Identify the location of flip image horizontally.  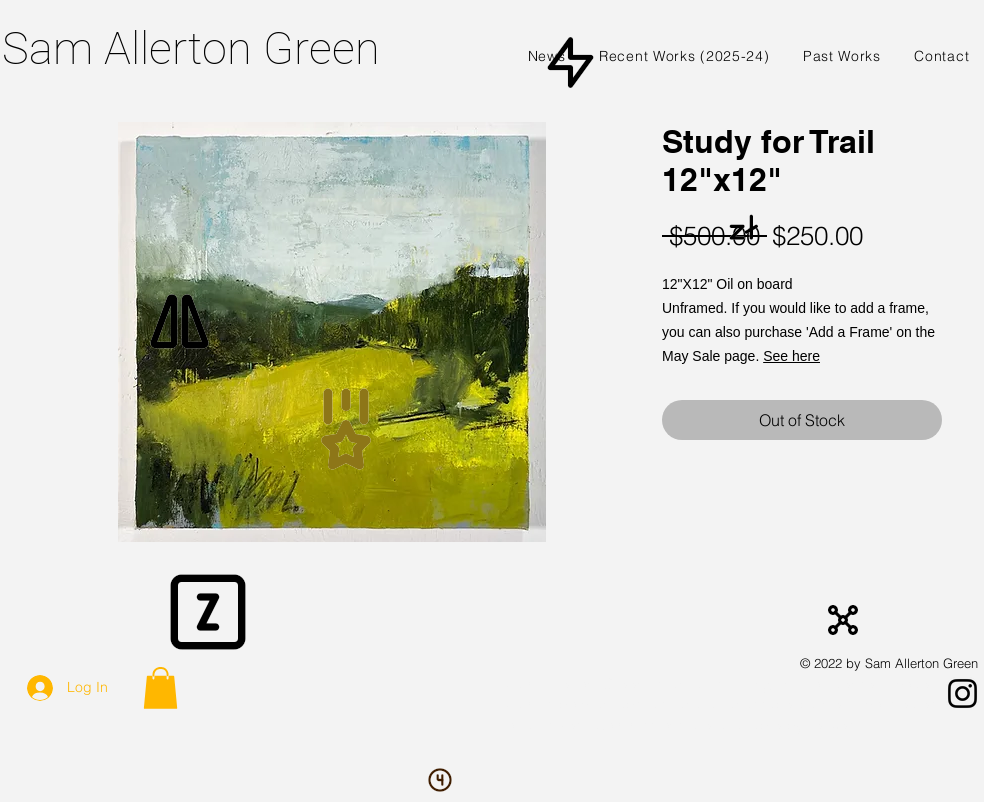
(179, 323).